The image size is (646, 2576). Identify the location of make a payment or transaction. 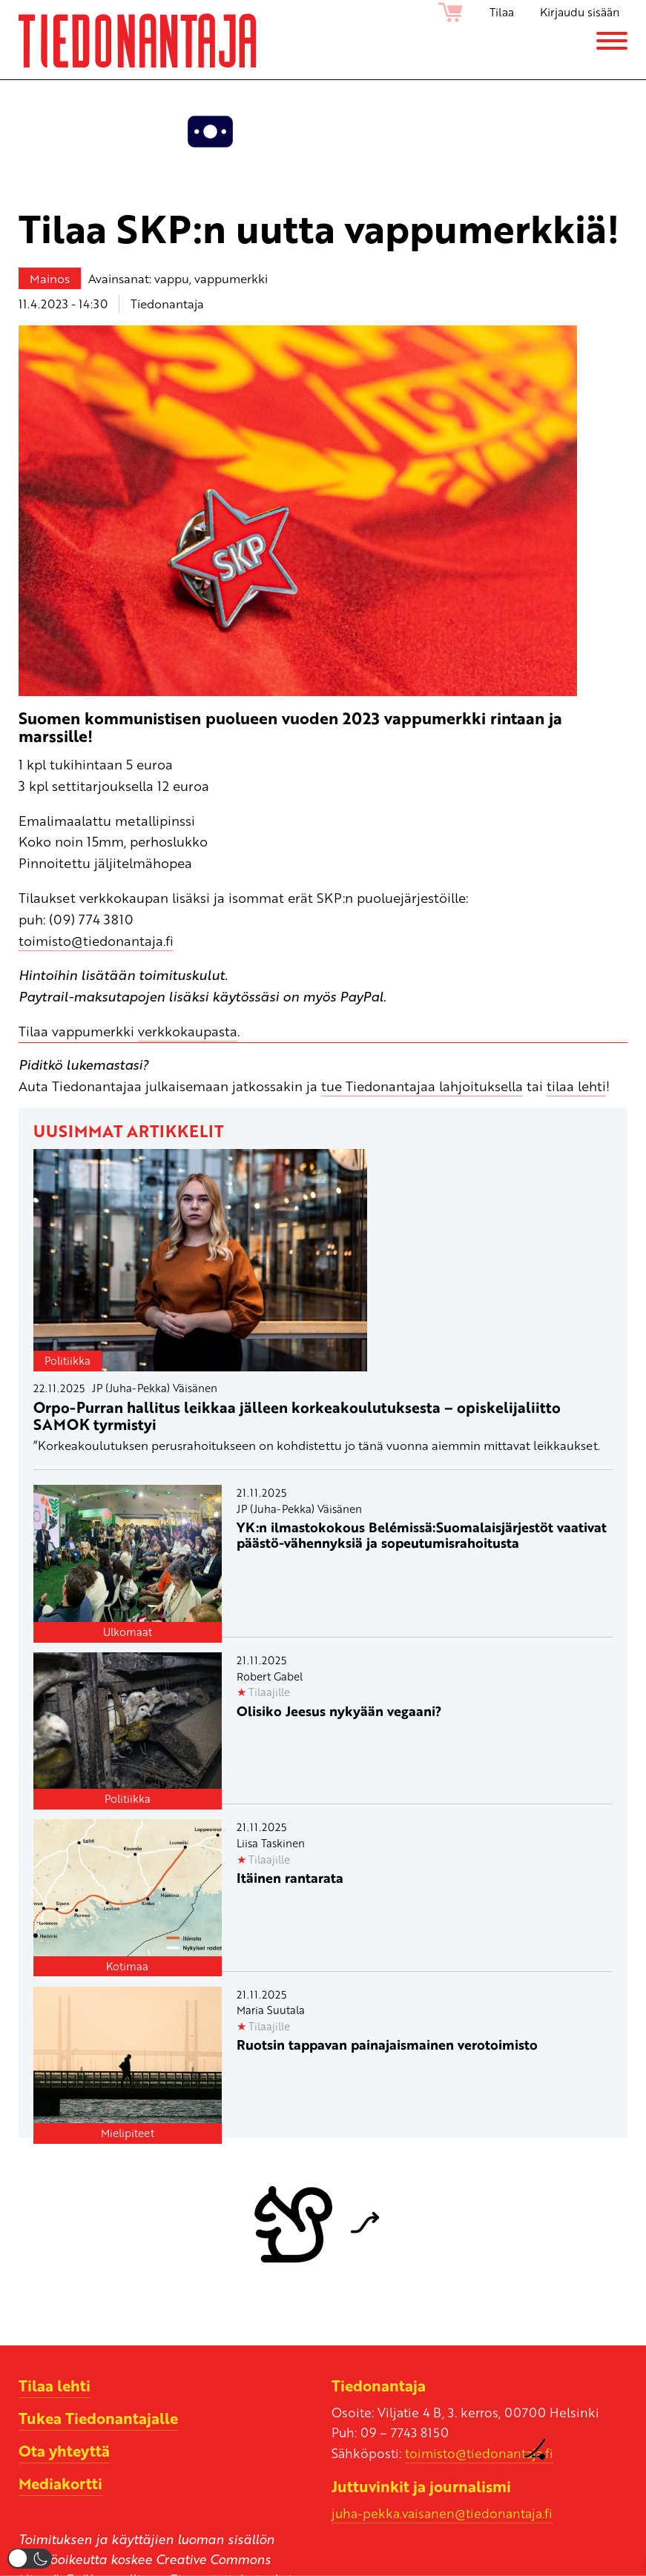
(210, 131).